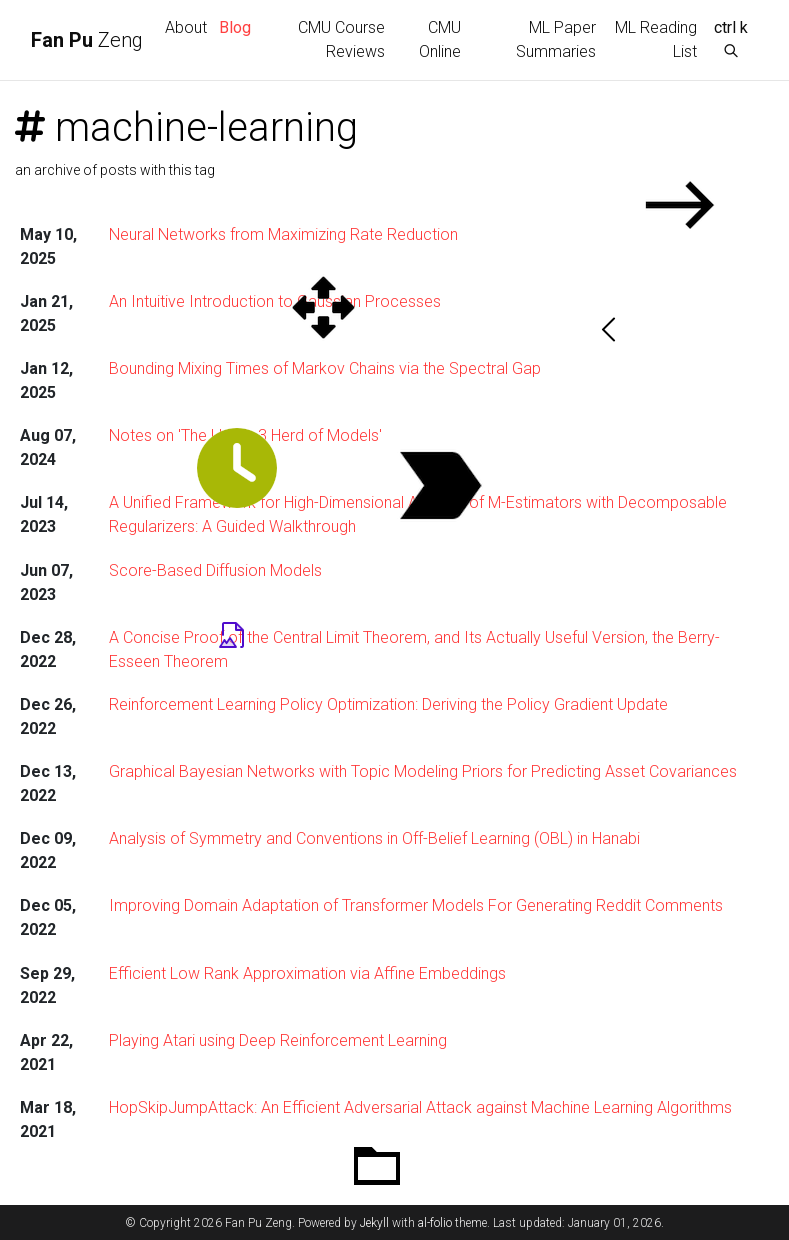 Image resolution: width=789 pixels, height=1240 pixels. Describe the element at coordinates (680, 205) in the screenshot. I see `navigate to the next item or screen` at that location.